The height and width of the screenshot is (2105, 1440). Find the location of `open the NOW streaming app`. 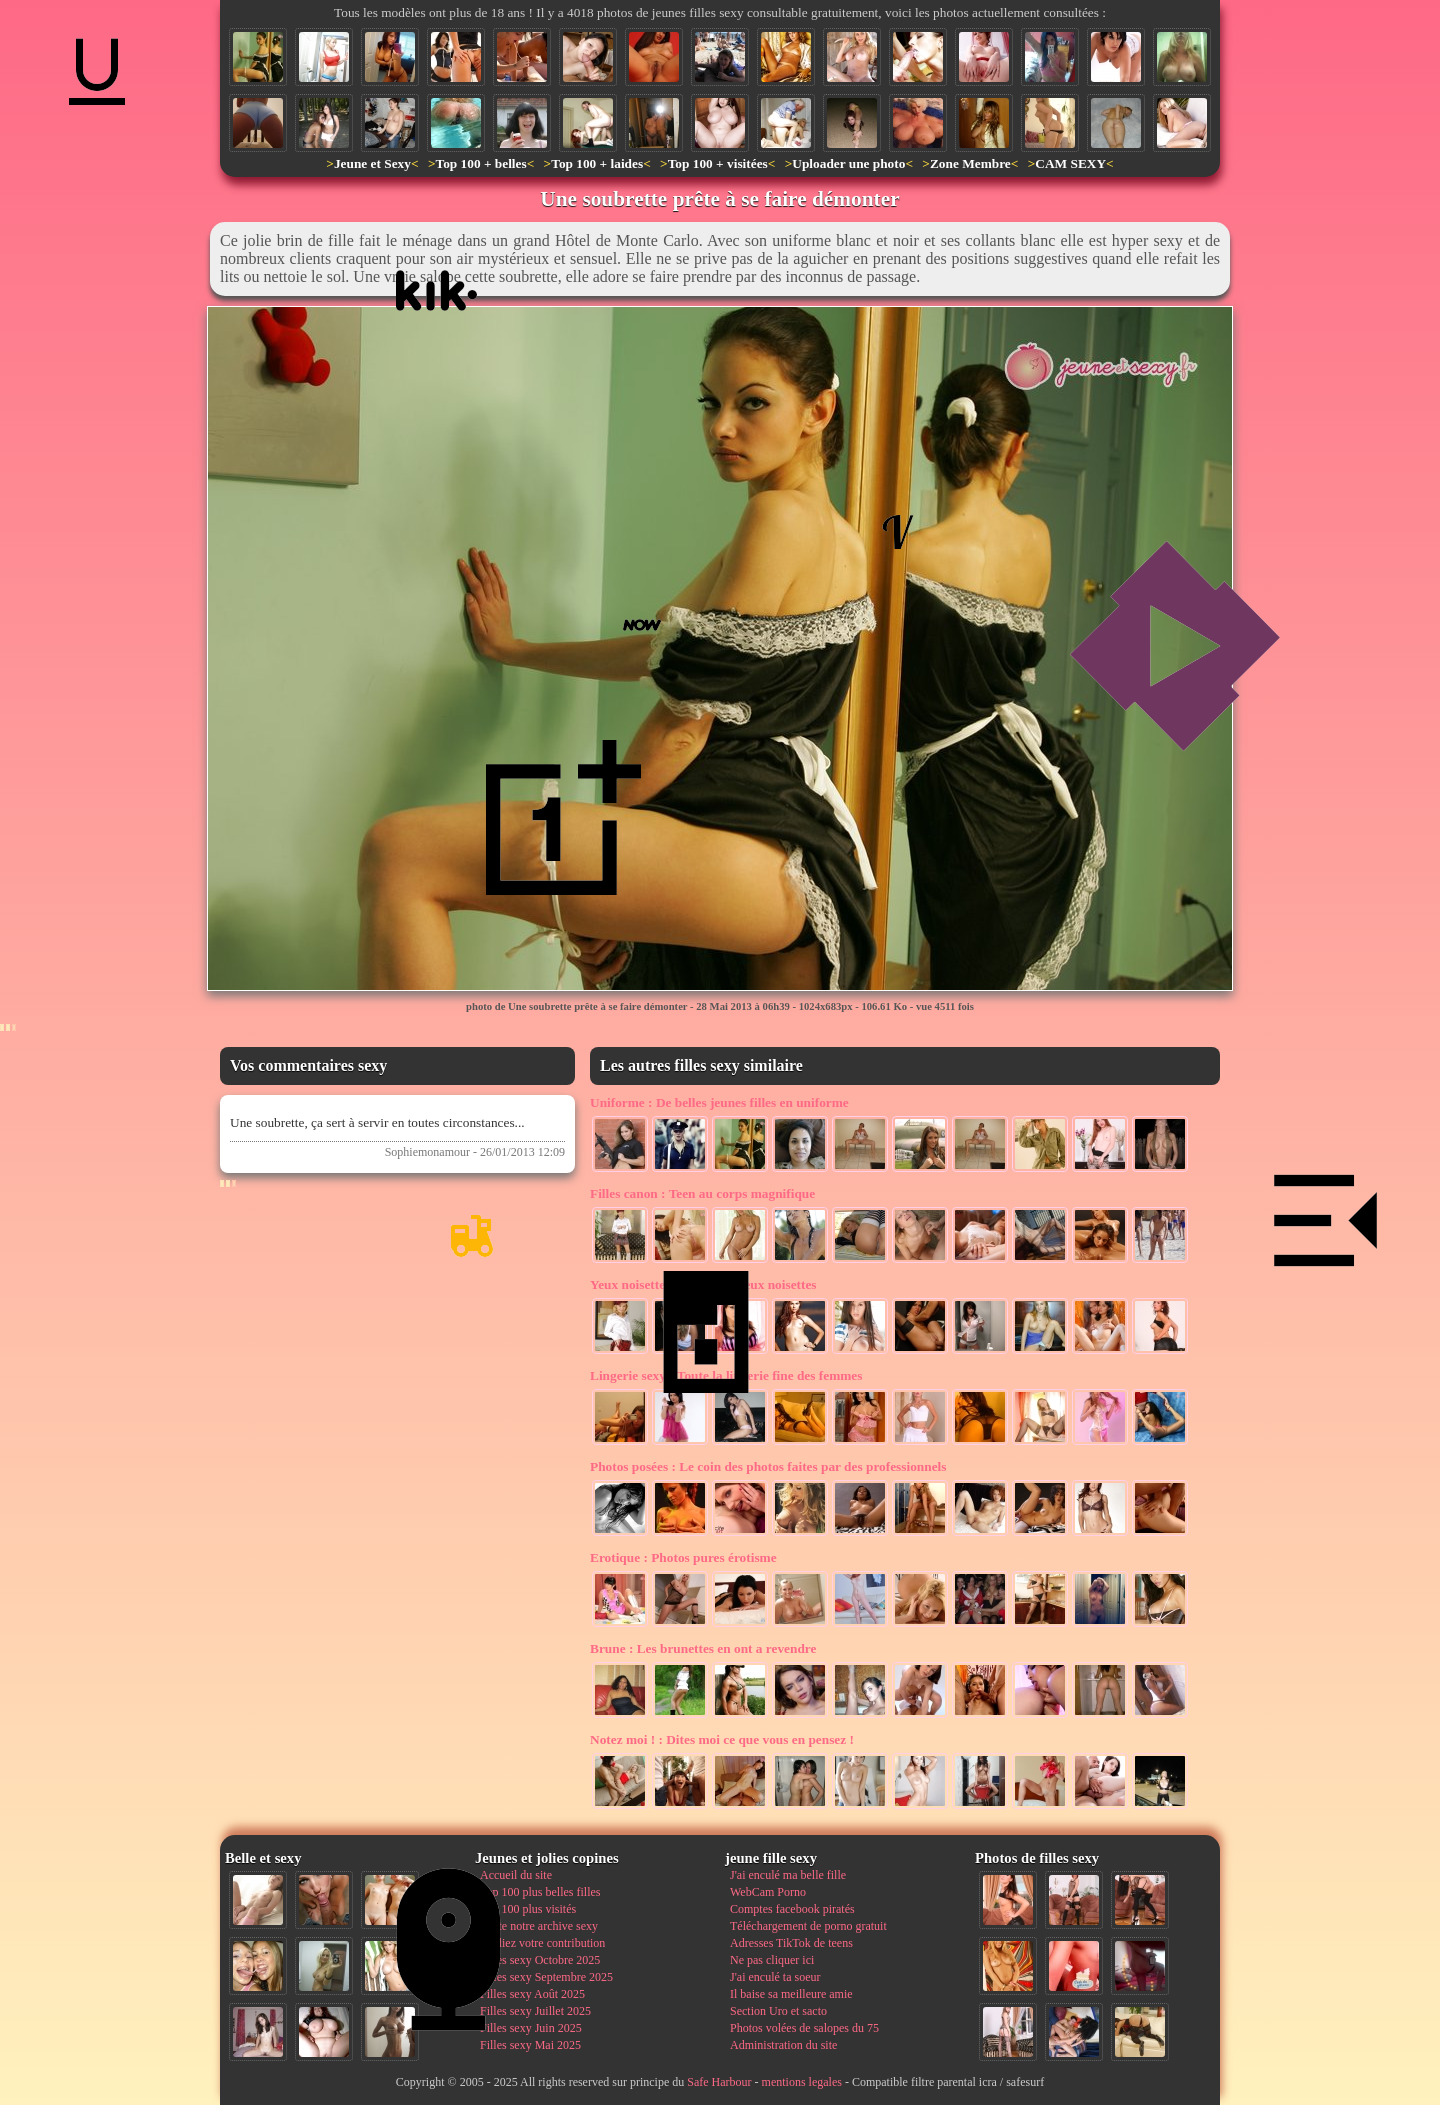

open the NOW streaming app is located at coordinates (642, 625).